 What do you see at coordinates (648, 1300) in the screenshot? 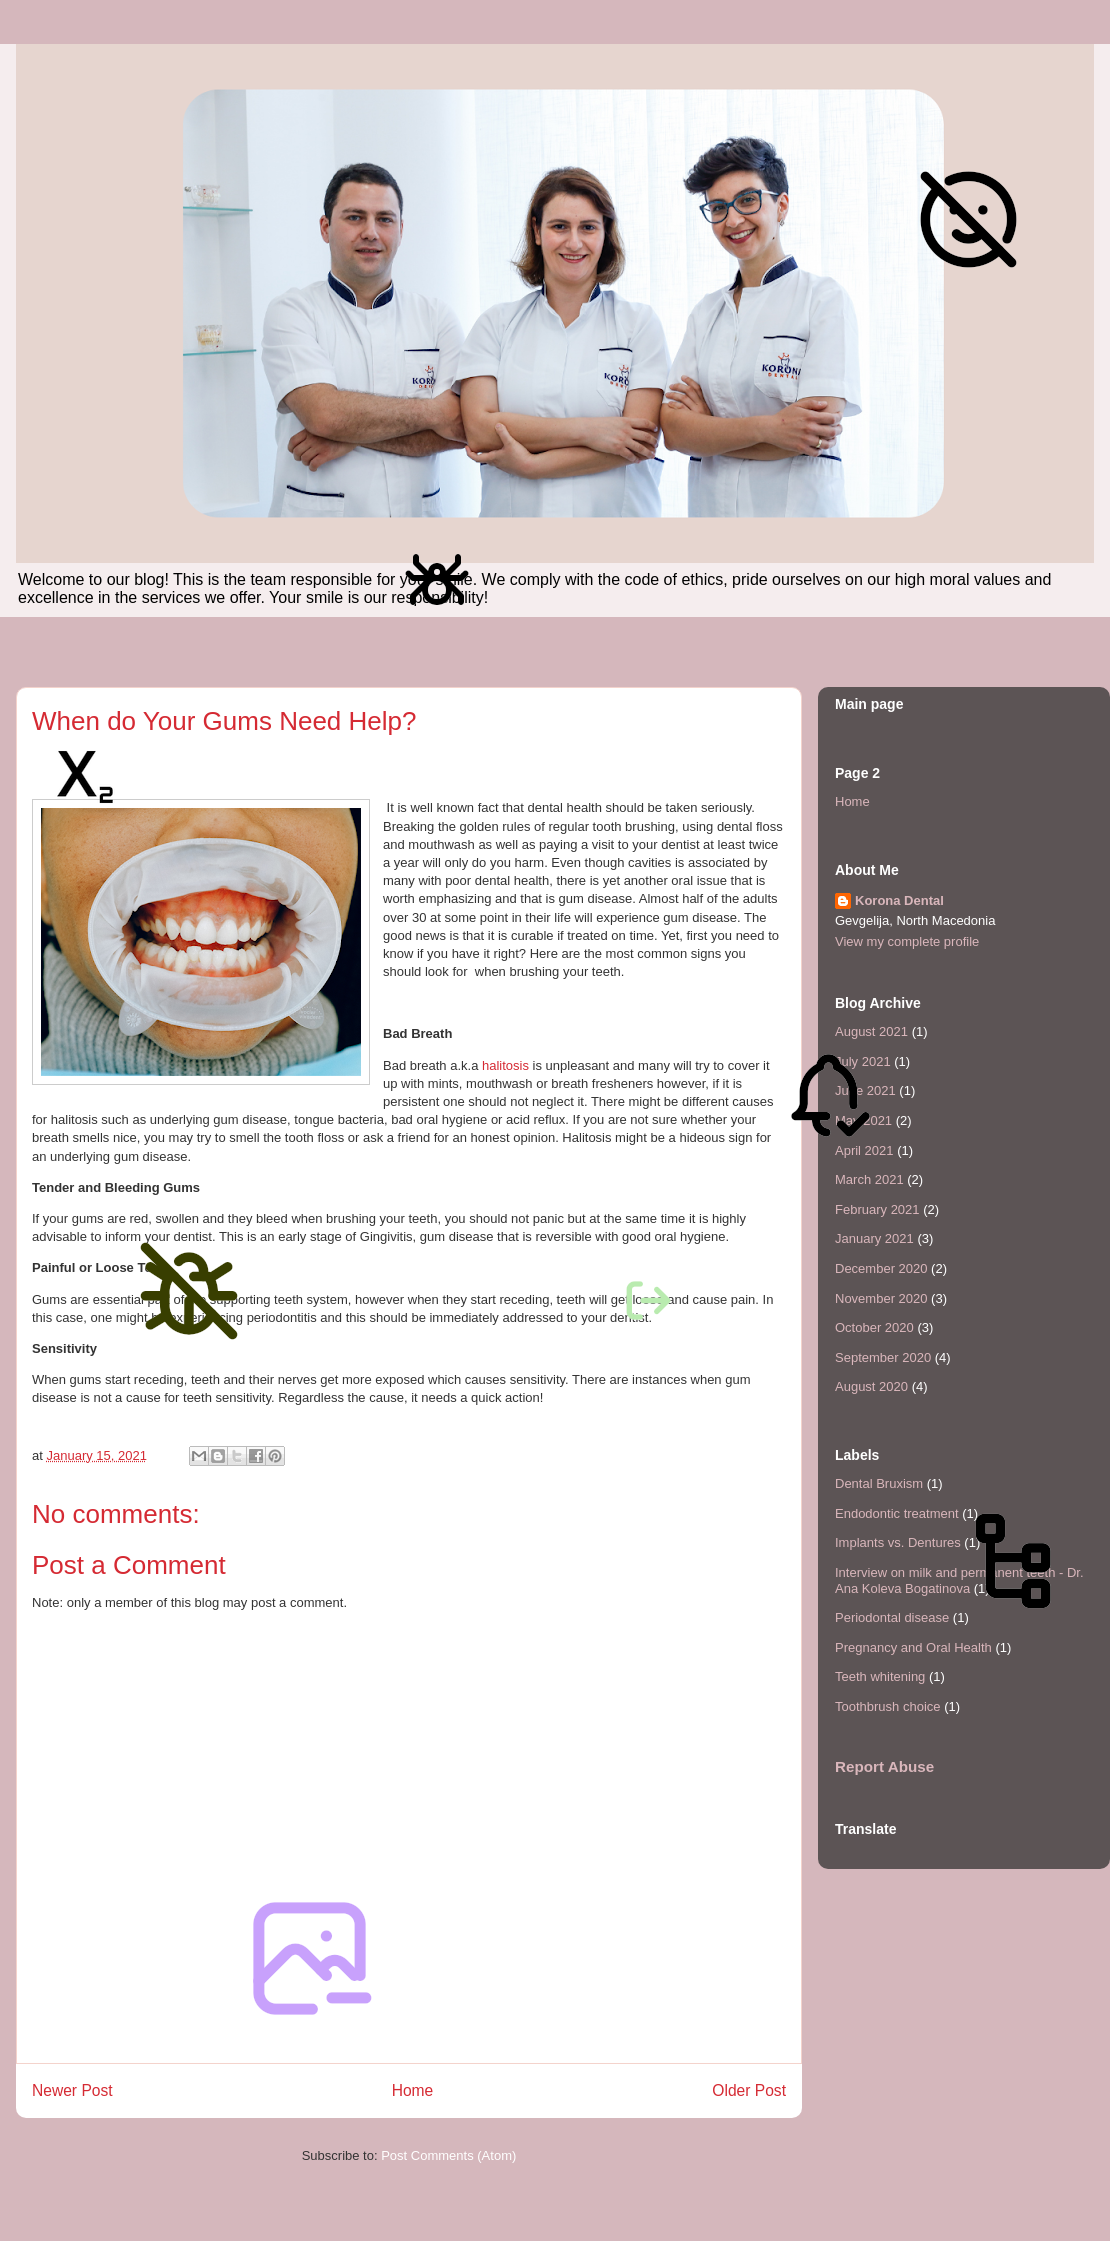
I see `log out of your account` at bounding box center [648, 1300].